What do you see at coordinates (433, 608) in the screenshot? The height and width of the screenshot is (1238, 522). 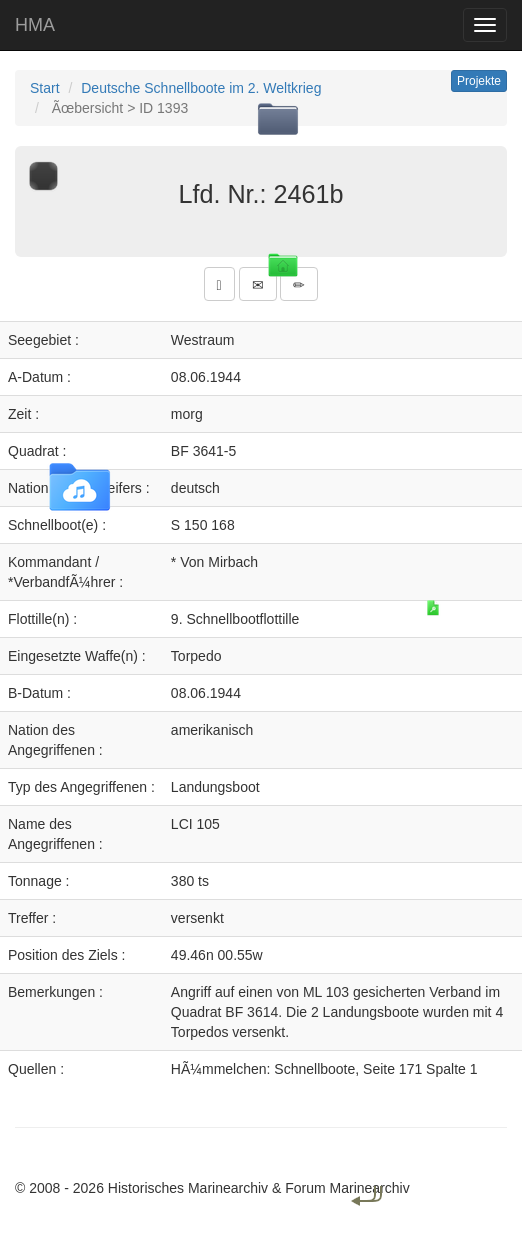 I see `a PEM key file for secure authentication` at bounding box center [433, 608].